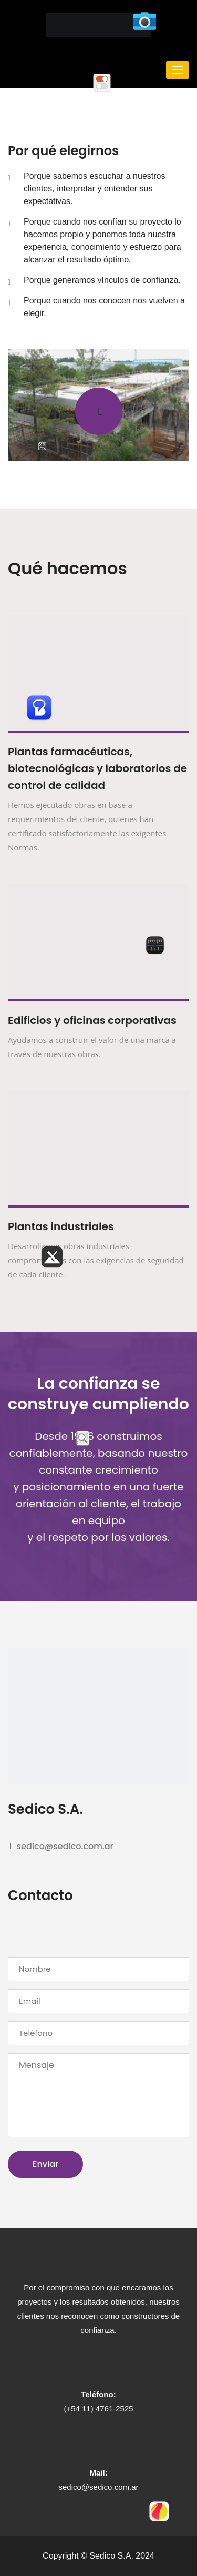 The image size is (197, 2576). What do you see at coordinates (102, 83) in the screenshot?
I see `open unity tweak tool settings` at bounding box center [102, 83].